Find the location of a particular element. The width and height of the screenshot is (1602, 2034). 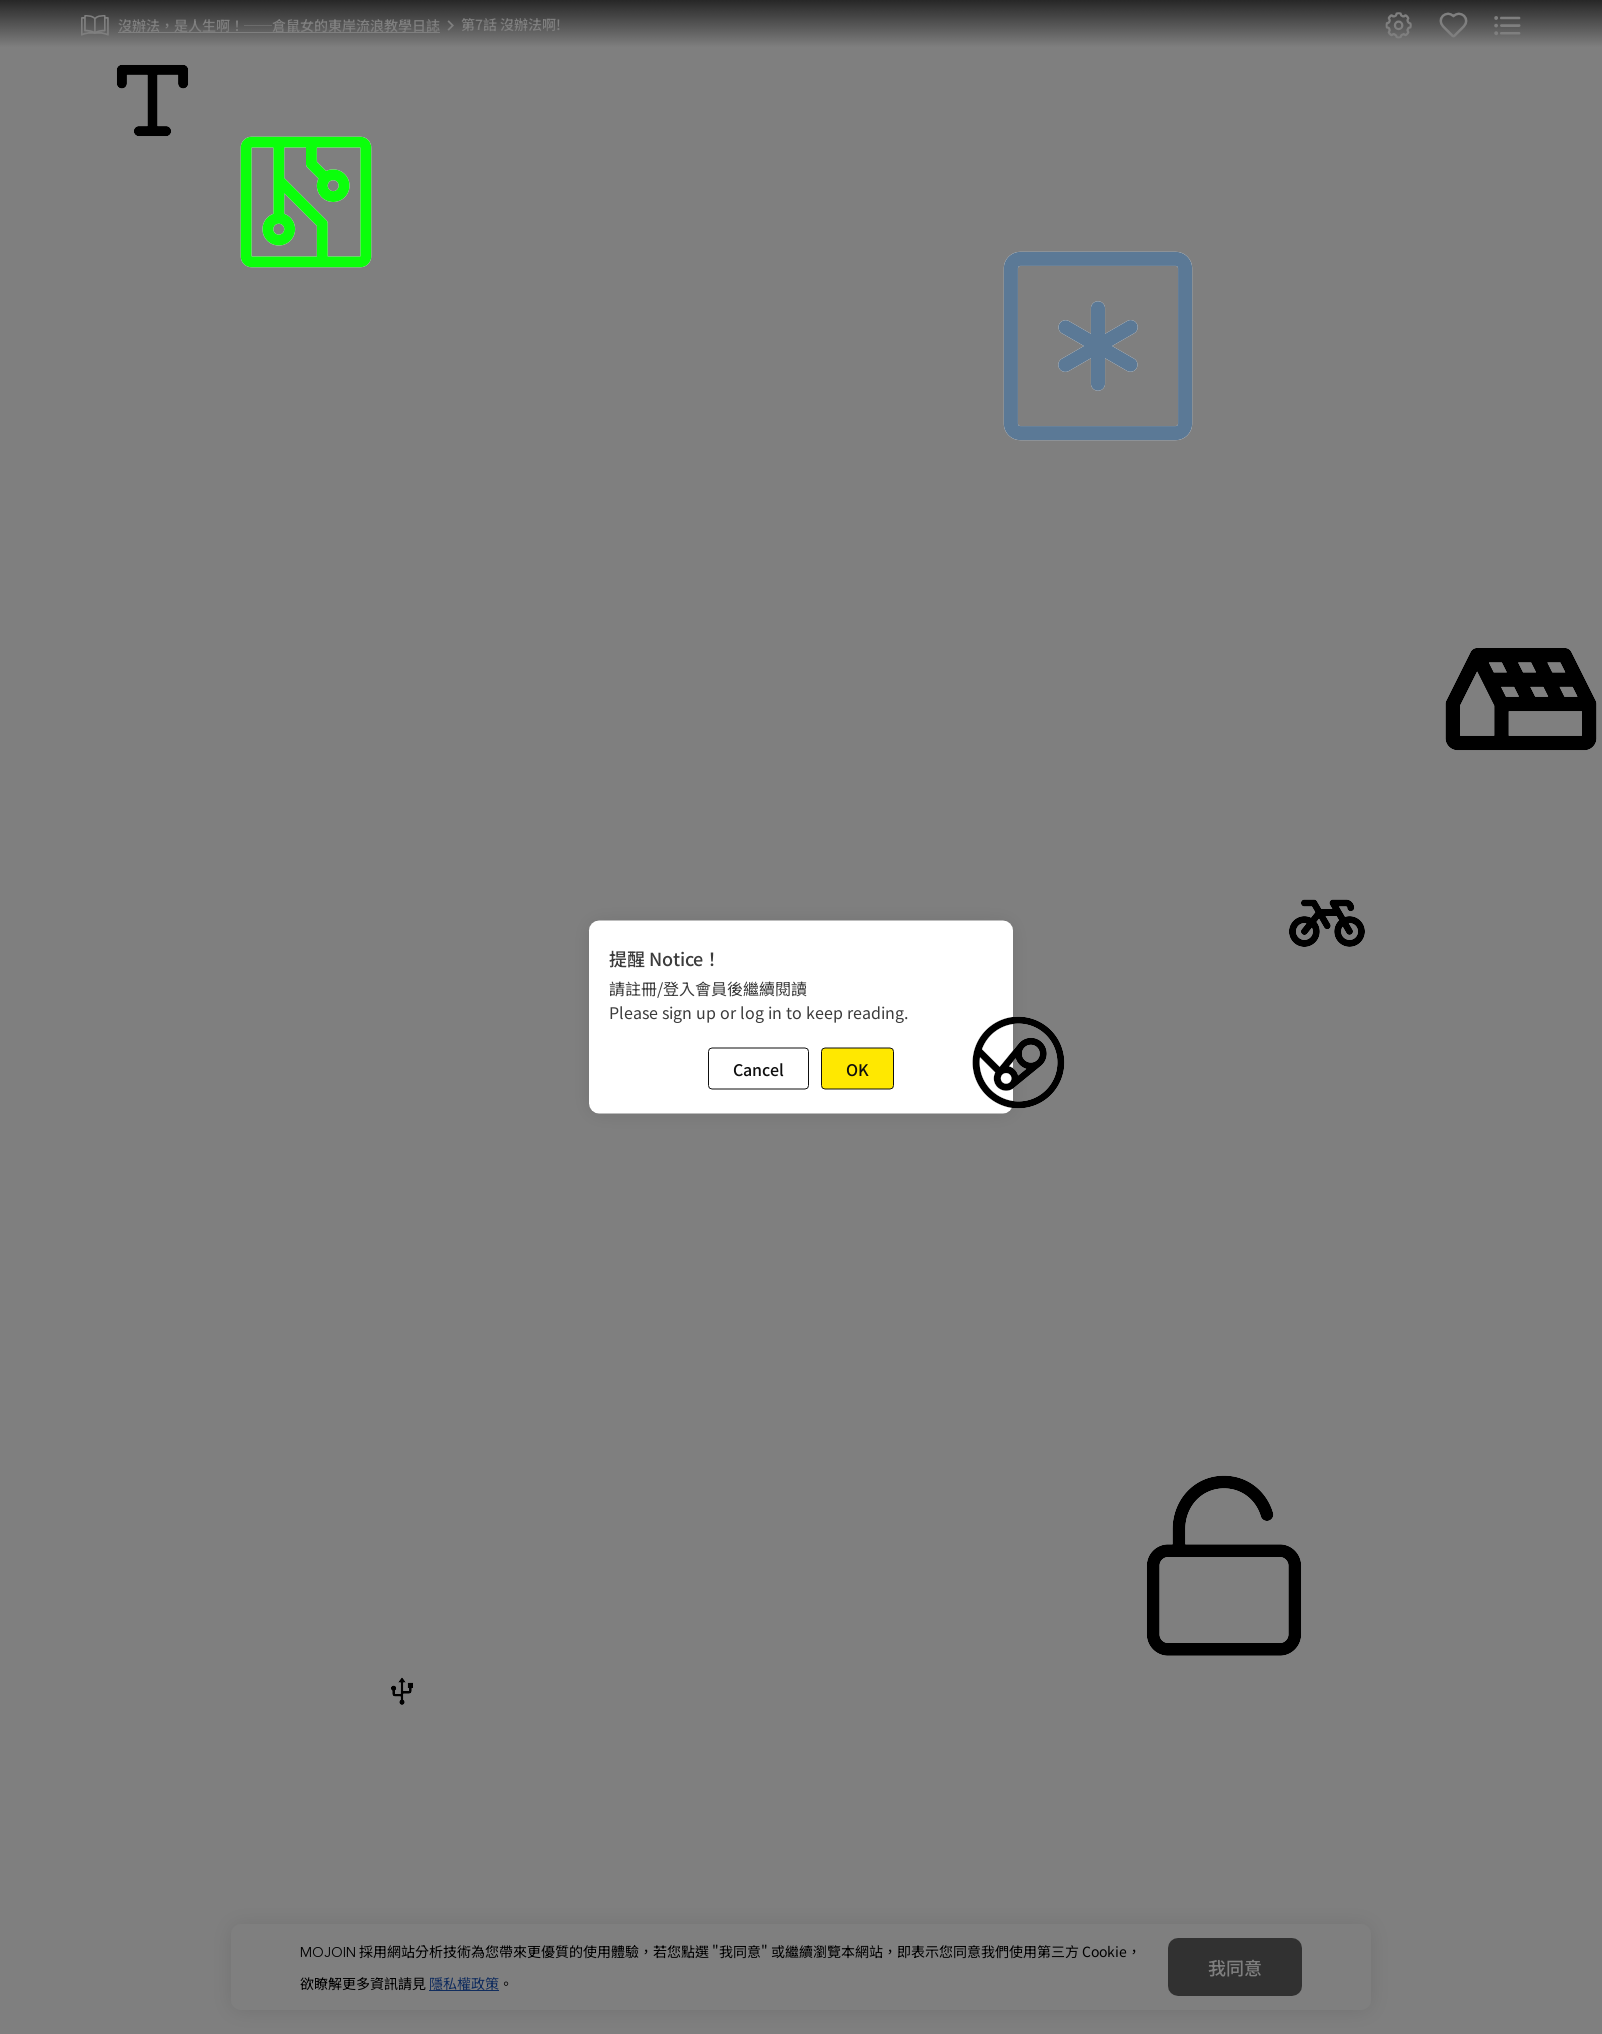

generate a new access key or password is located at coordinates (1098, 346).